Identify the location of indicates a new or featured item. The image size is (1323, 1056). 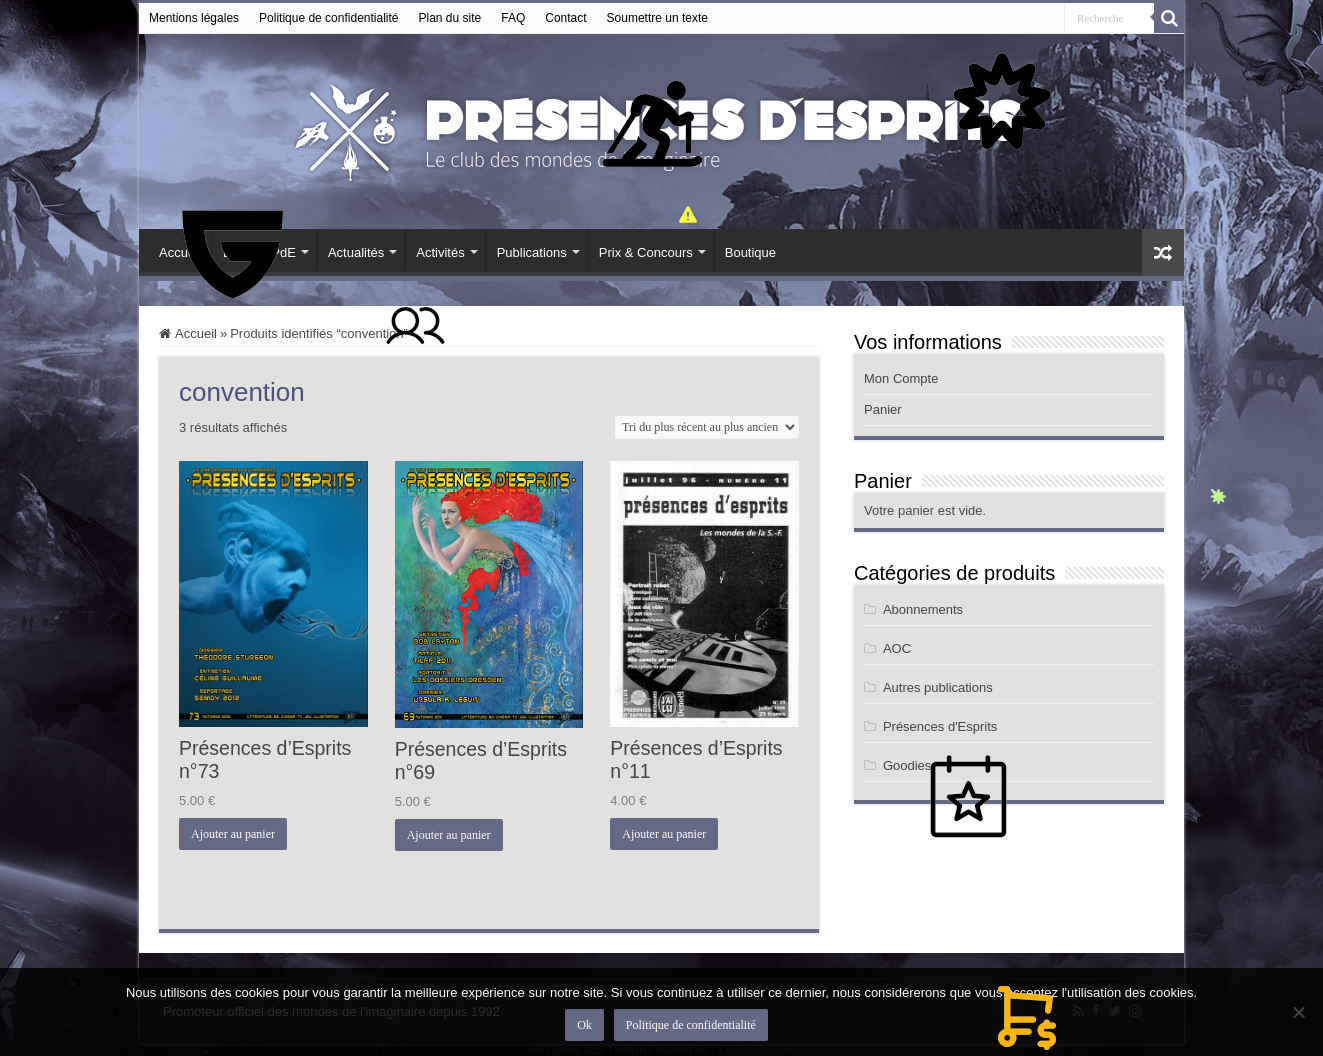
(1218, 496).